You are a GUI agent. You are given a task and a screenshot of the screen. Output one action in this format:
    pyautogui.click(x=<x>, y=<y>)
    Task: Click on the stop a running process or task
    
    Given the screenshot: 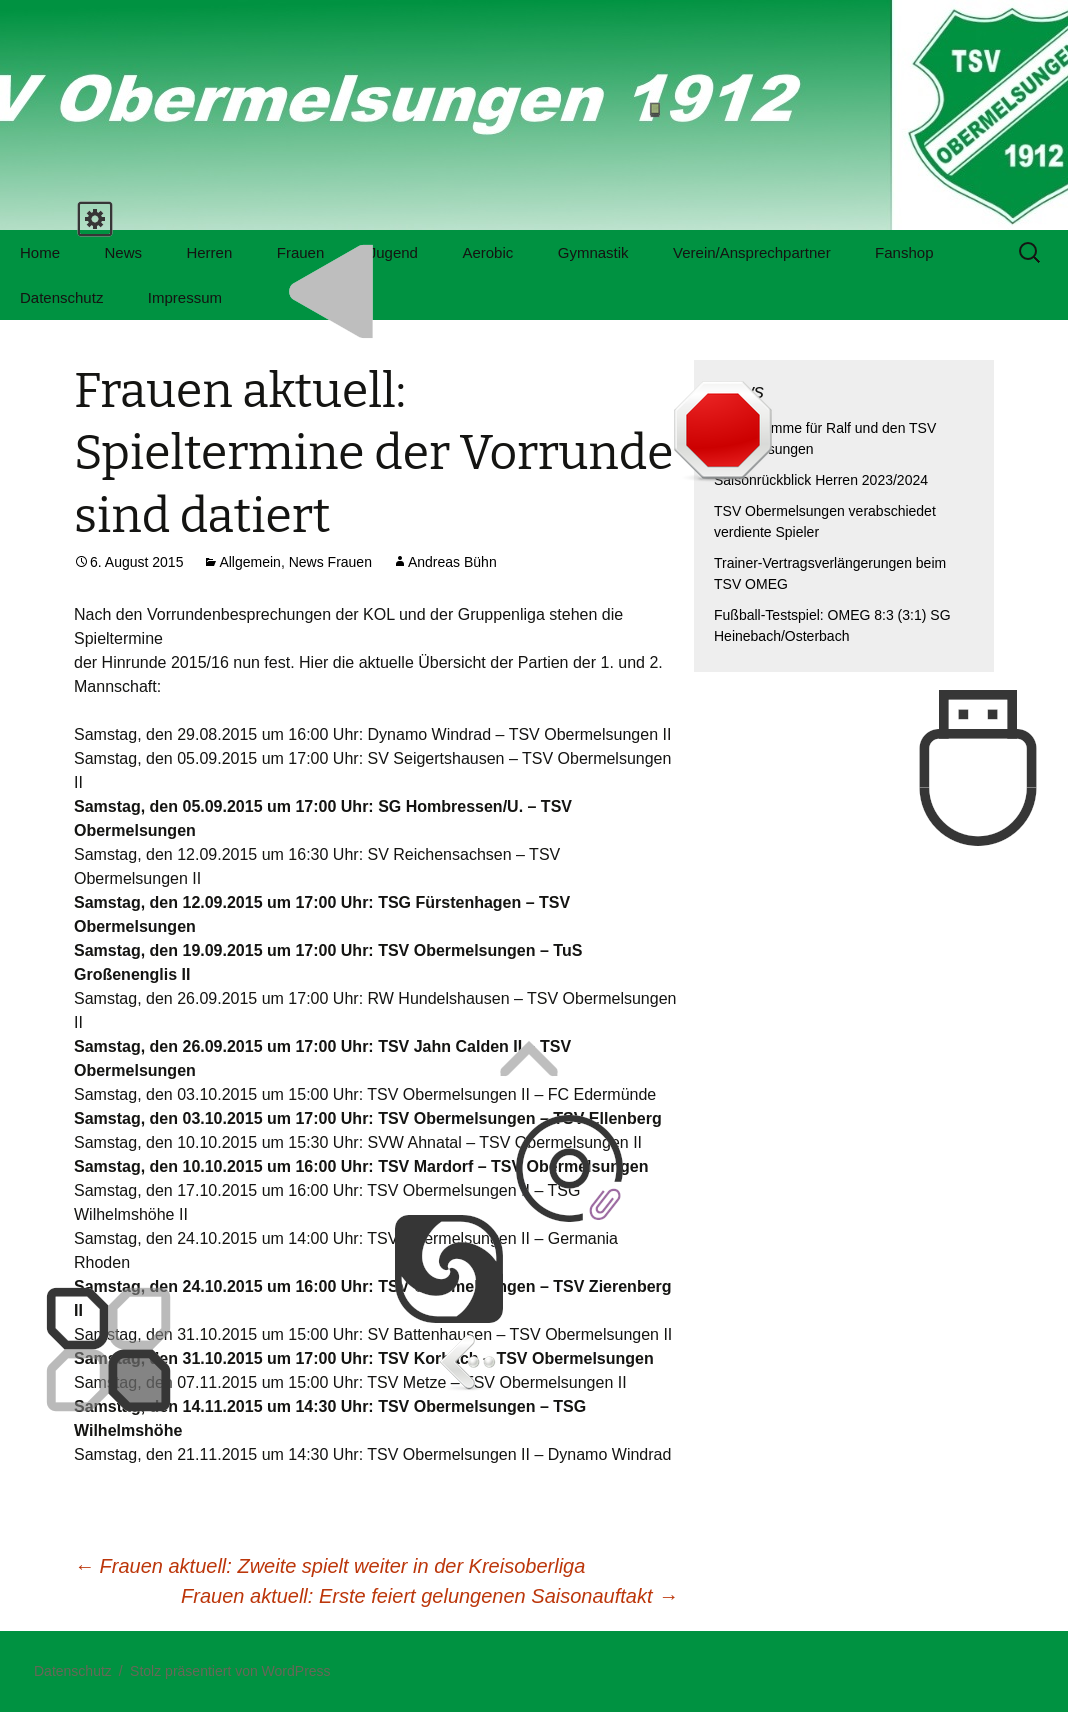 What is the action you would take?
    pyautogui.click(x=723, y=430)
    